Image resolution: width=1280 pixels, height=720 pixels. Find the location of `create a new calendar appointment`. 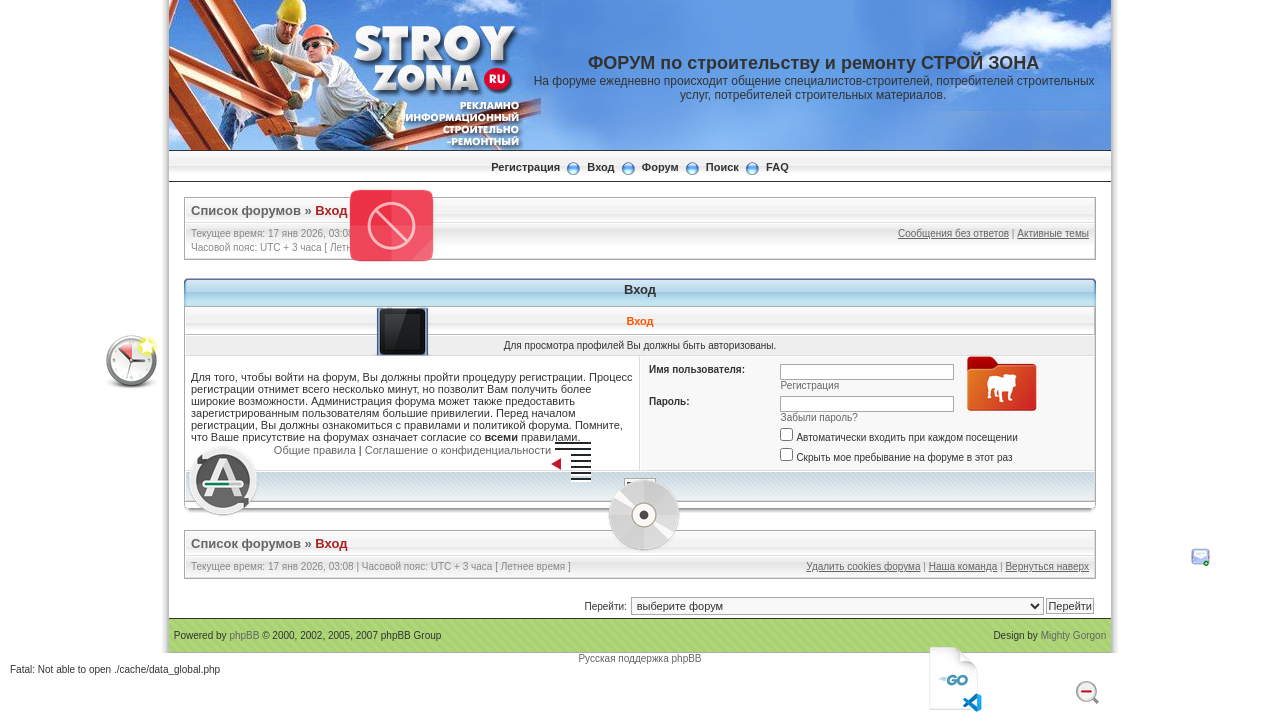

create a new calendar appointment is located at coordinates (132, 360).